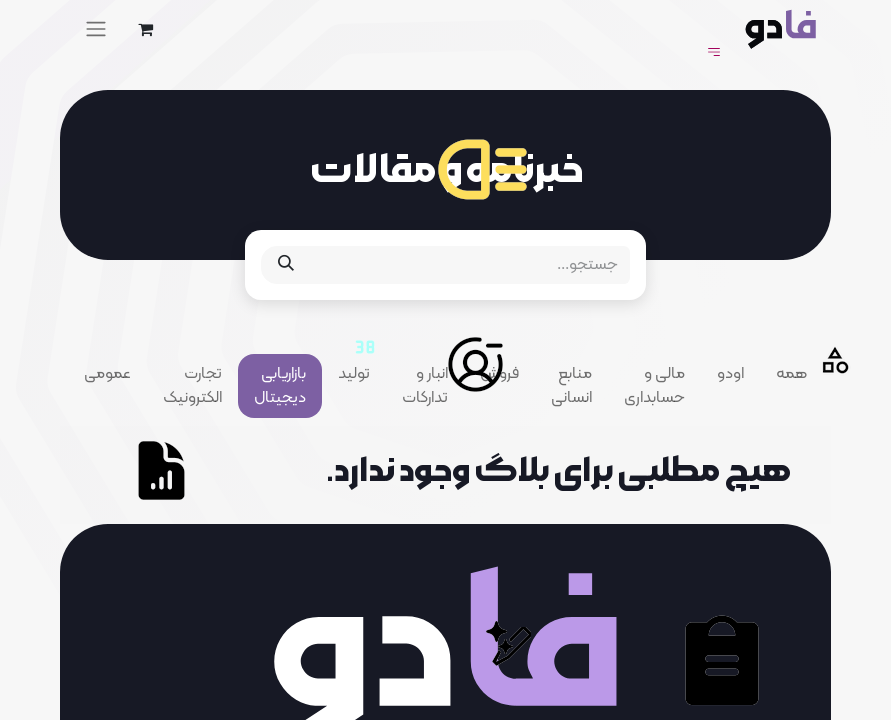 This screenshot has height=720, width=891. I want to click on toggle vehicle headlights on or off, so click(482, 169).